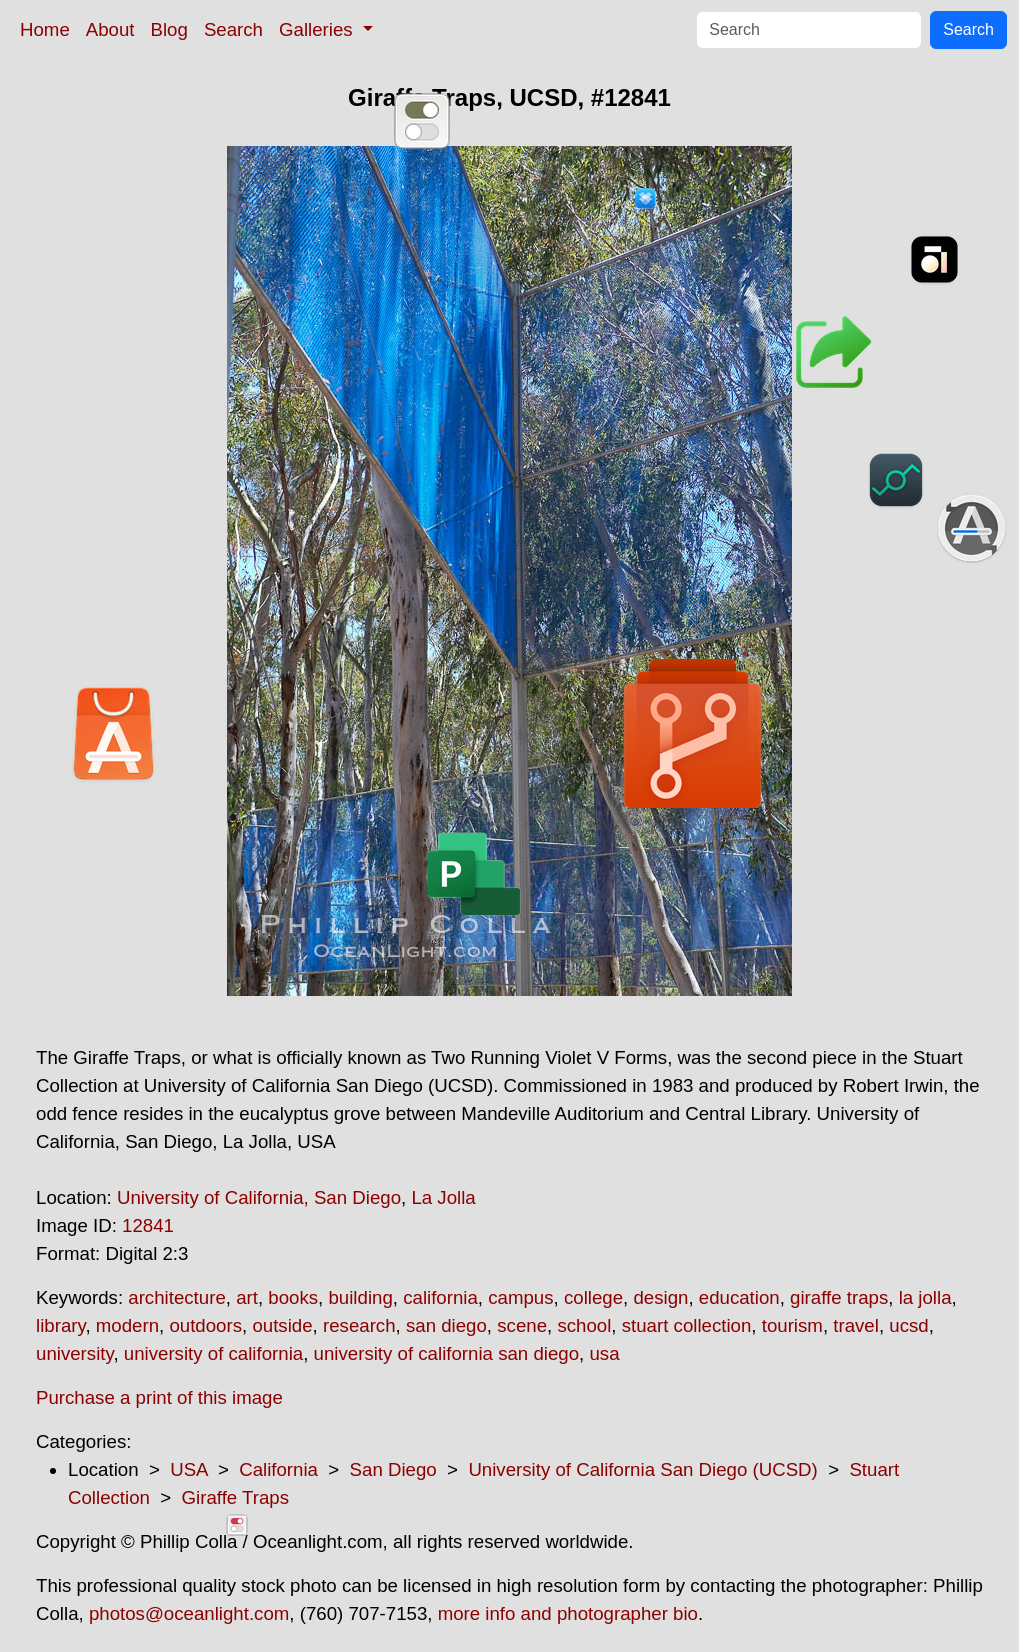  What do you see at coordinates (896, 480) in the screenshot?
I see `open gnome layout switcher settings` at bounding box center [896, 480].